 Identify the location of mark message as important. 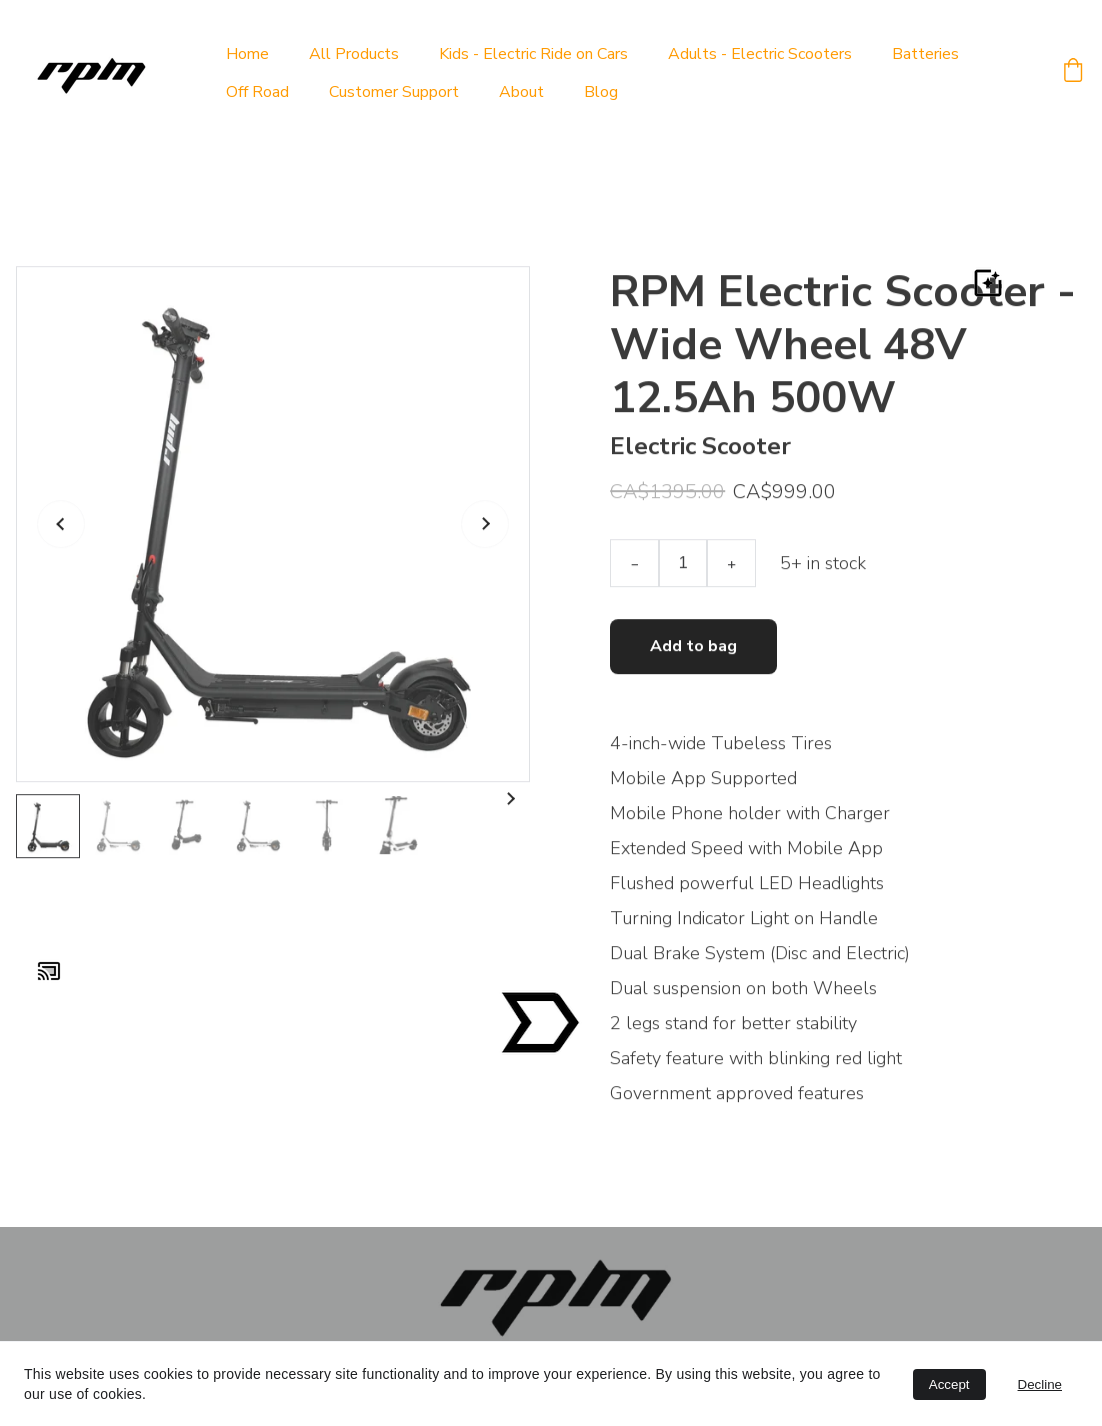
(540, 1022).